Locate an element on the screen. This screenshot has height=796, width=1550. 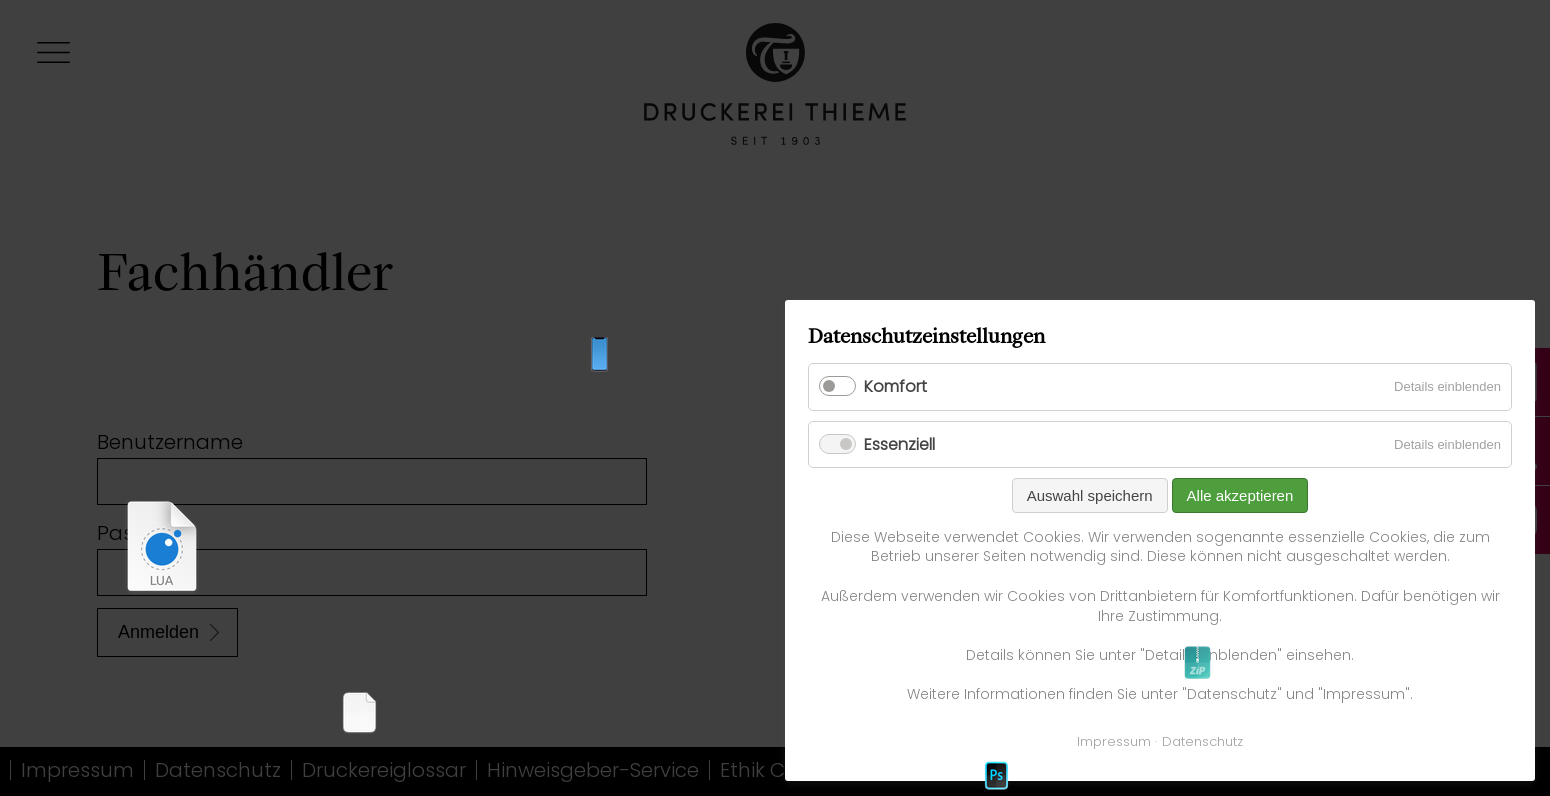
connected iPhone device is located at coordinates (599, 354).